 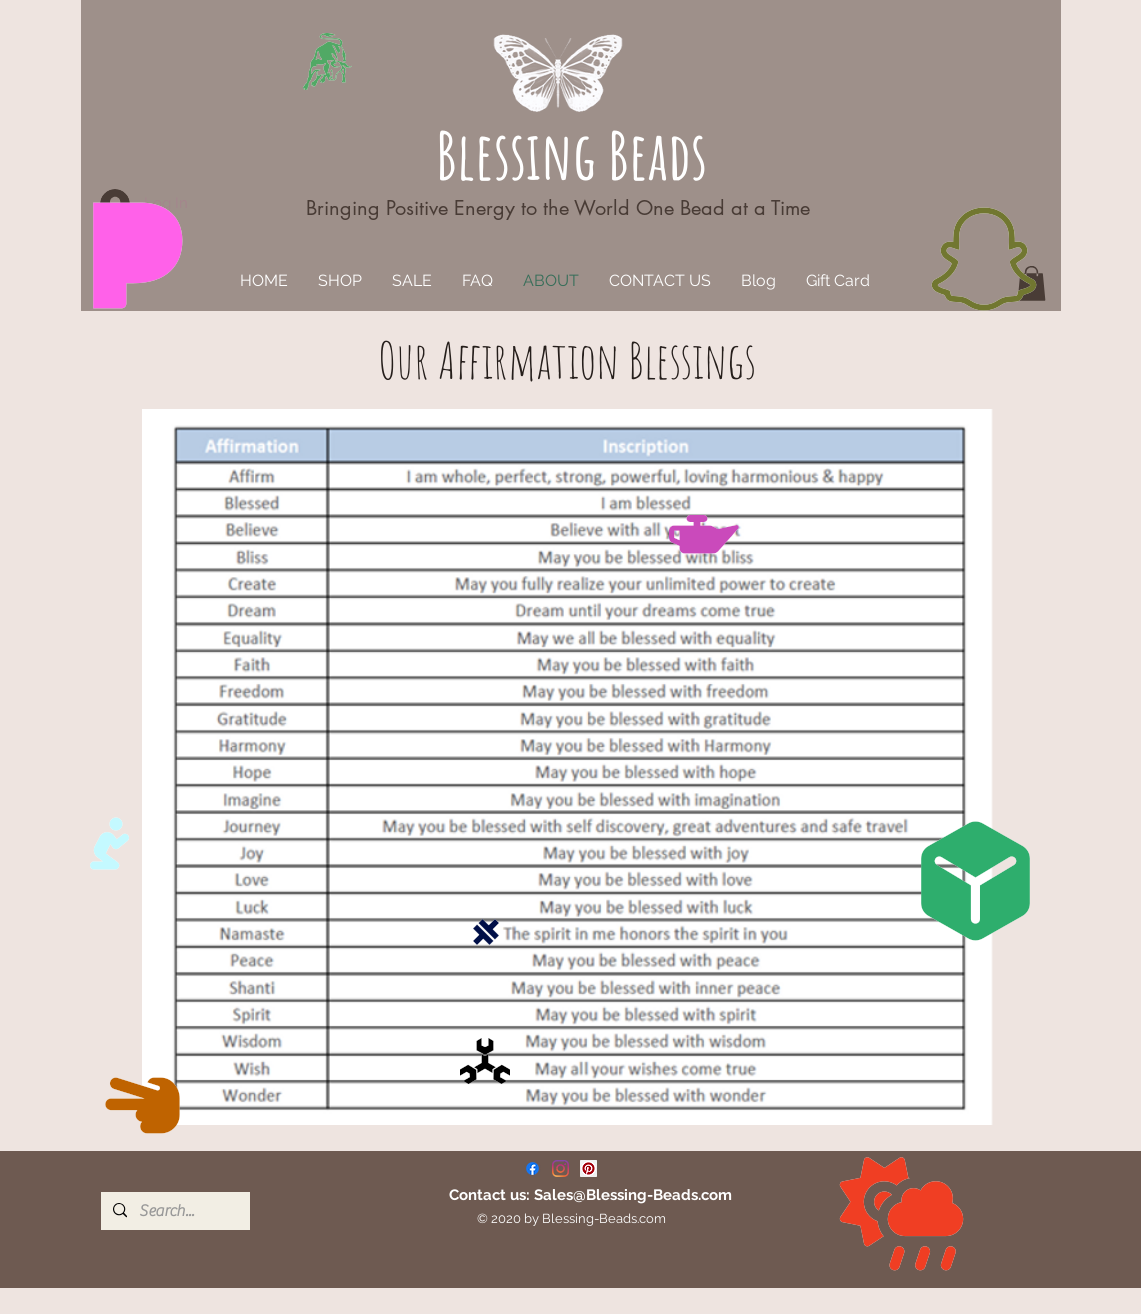 What do you see at coordinates (486, 932) in the screenshot?
I see `capacitor framework logo` at bounding box center [486, 932].